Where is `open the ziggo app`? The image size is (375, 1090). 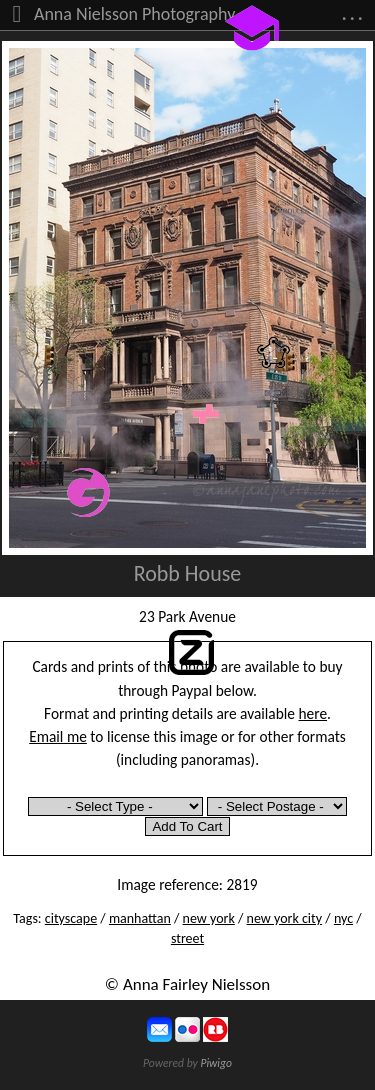
open the ziggo app is located at coordinates (191, 652).